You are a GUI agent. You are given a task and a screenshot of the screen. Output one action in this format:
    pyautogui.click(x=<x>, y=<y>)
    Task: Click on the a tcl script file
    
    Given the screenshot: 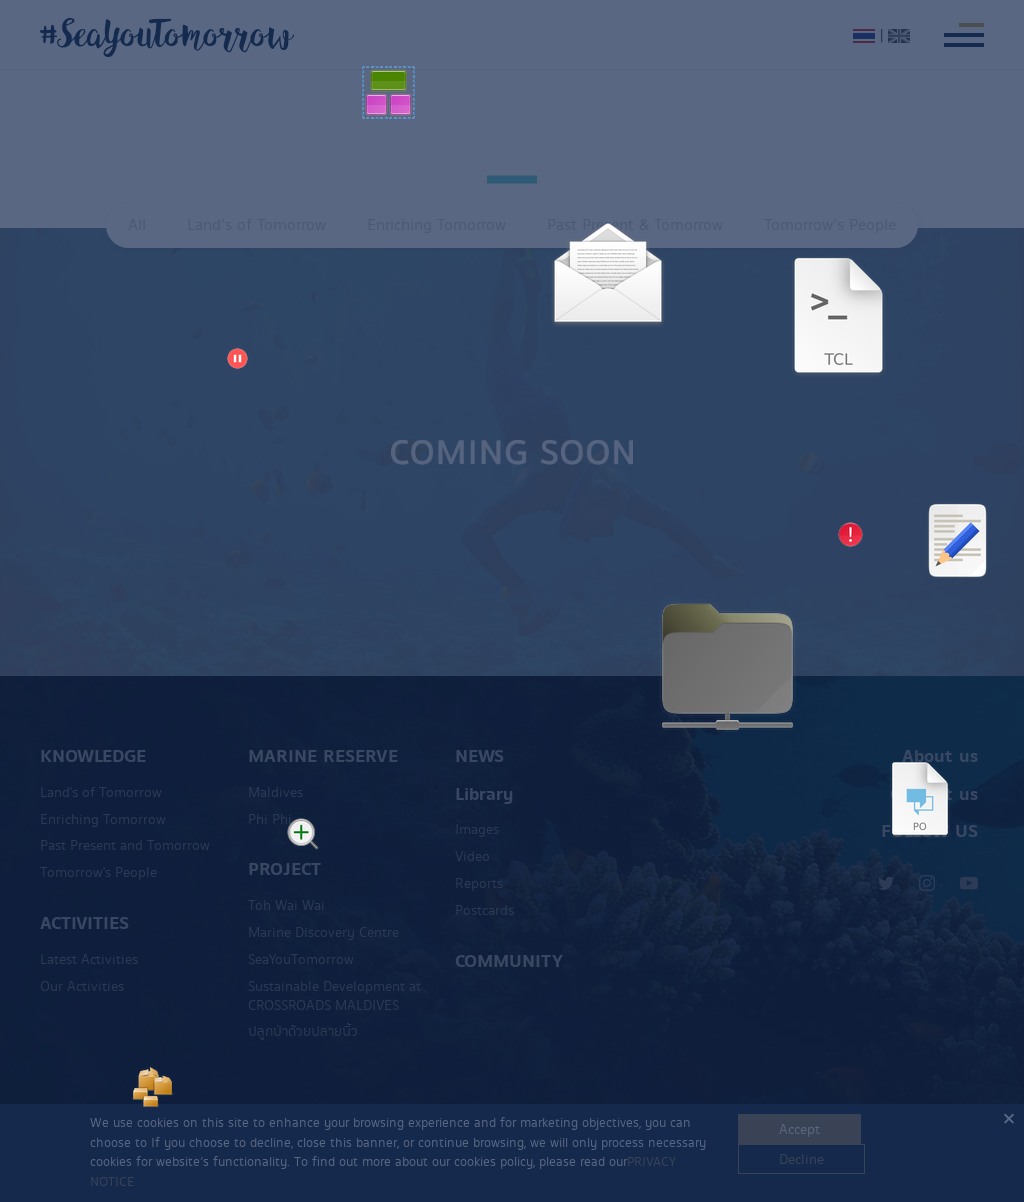 What is the action you would take?
    pyautogui.click(x=838, y=317)
    